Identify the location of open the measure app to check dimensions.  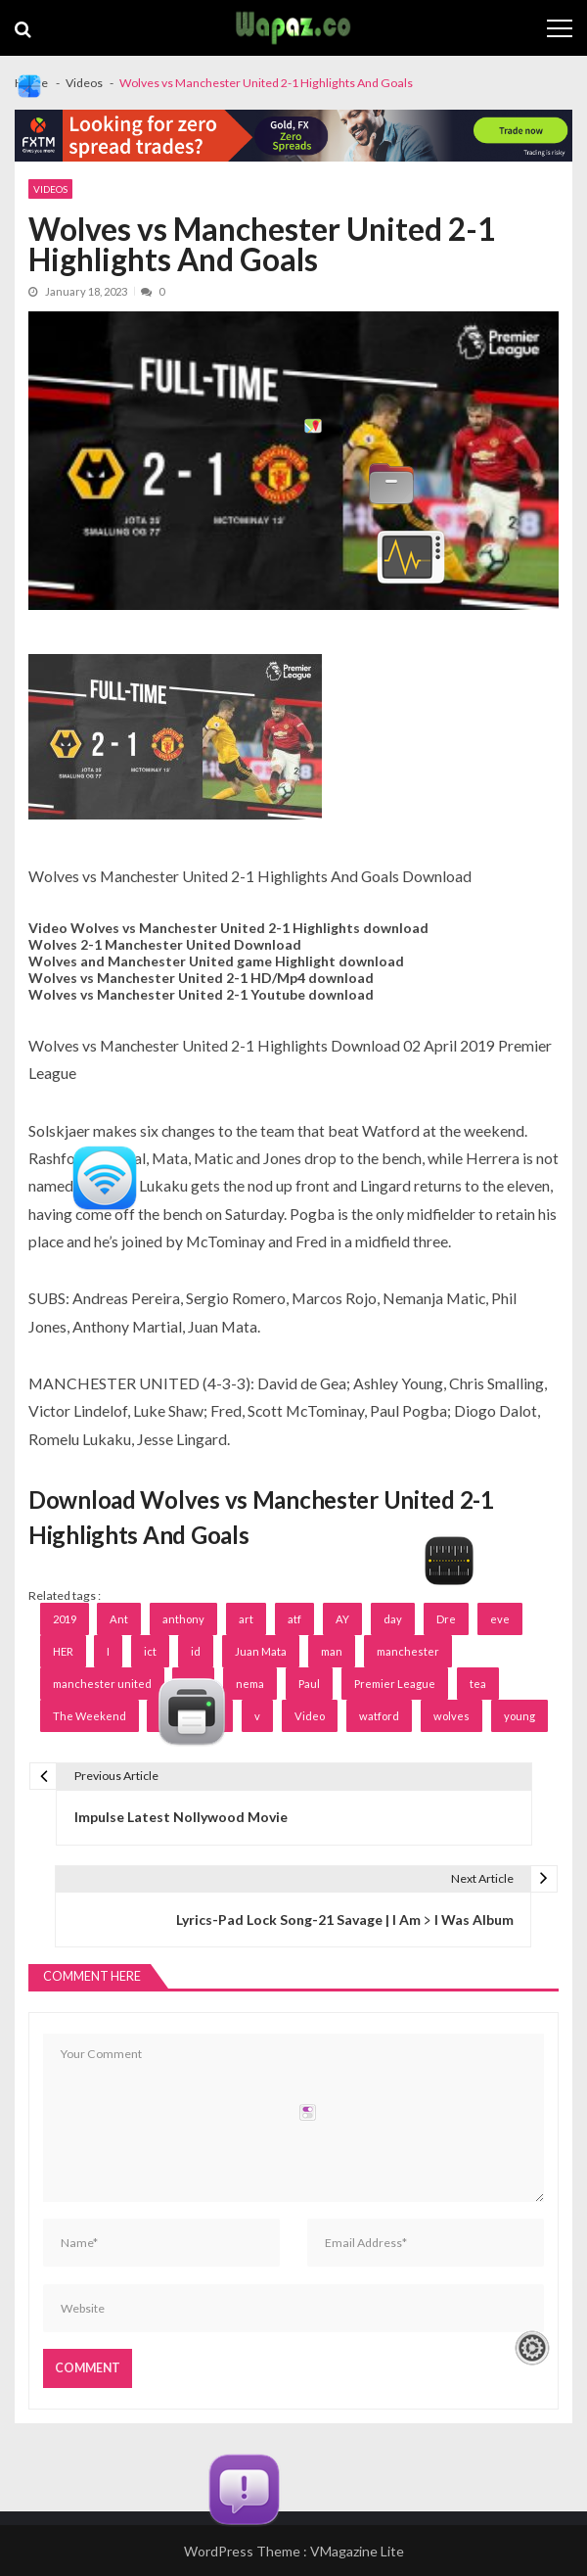
(449, 1561).